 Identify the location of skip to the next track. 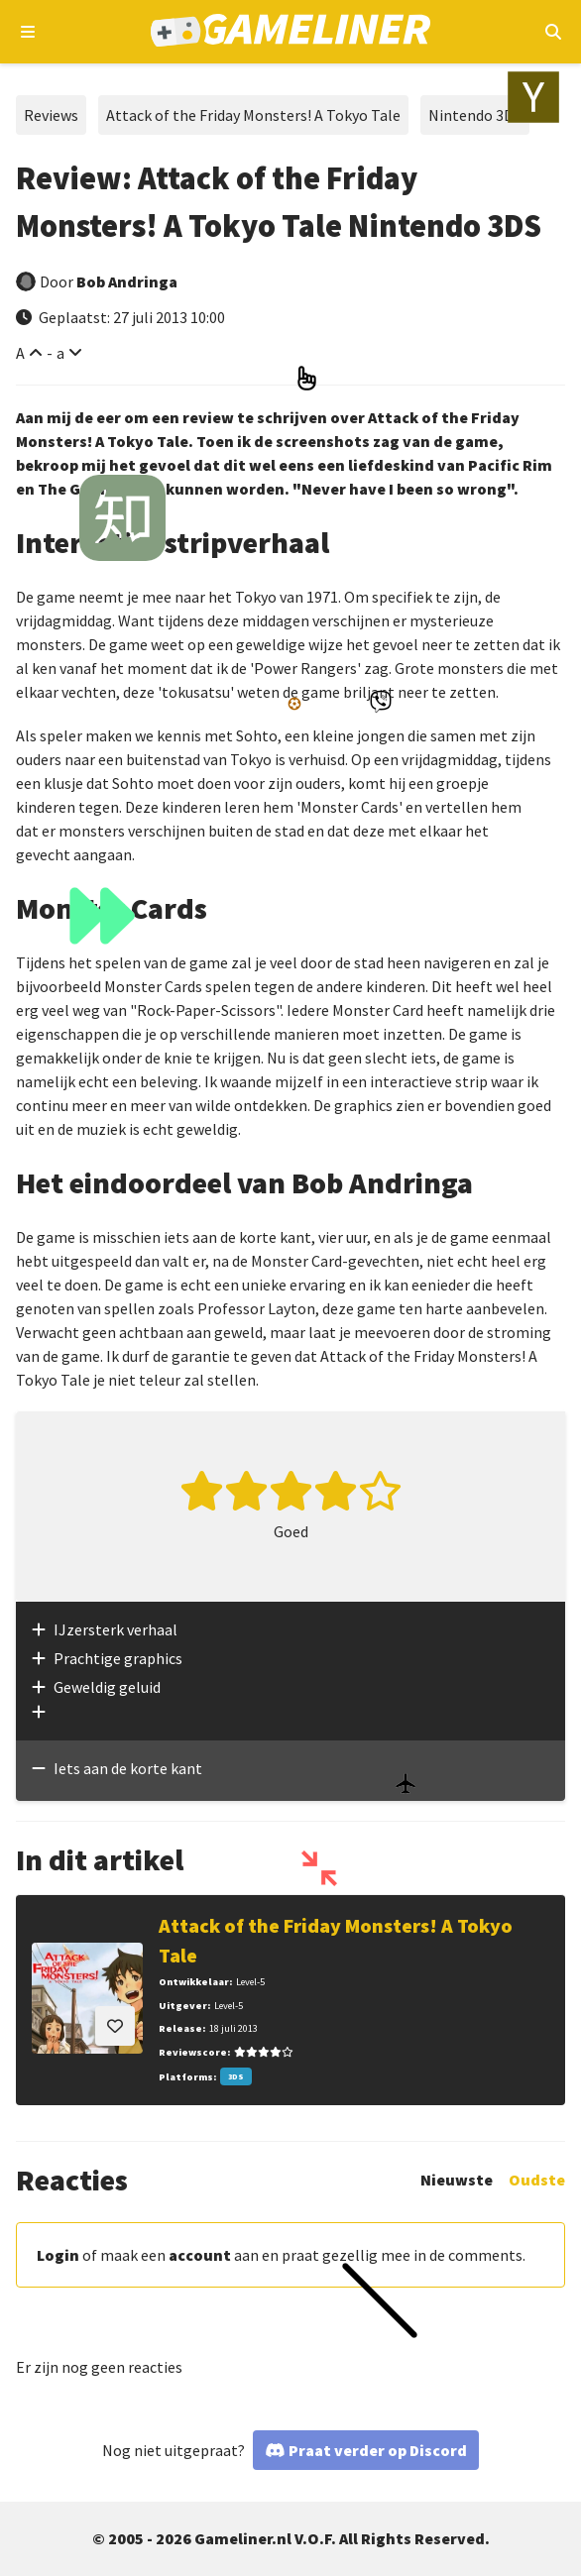
(98, 916).